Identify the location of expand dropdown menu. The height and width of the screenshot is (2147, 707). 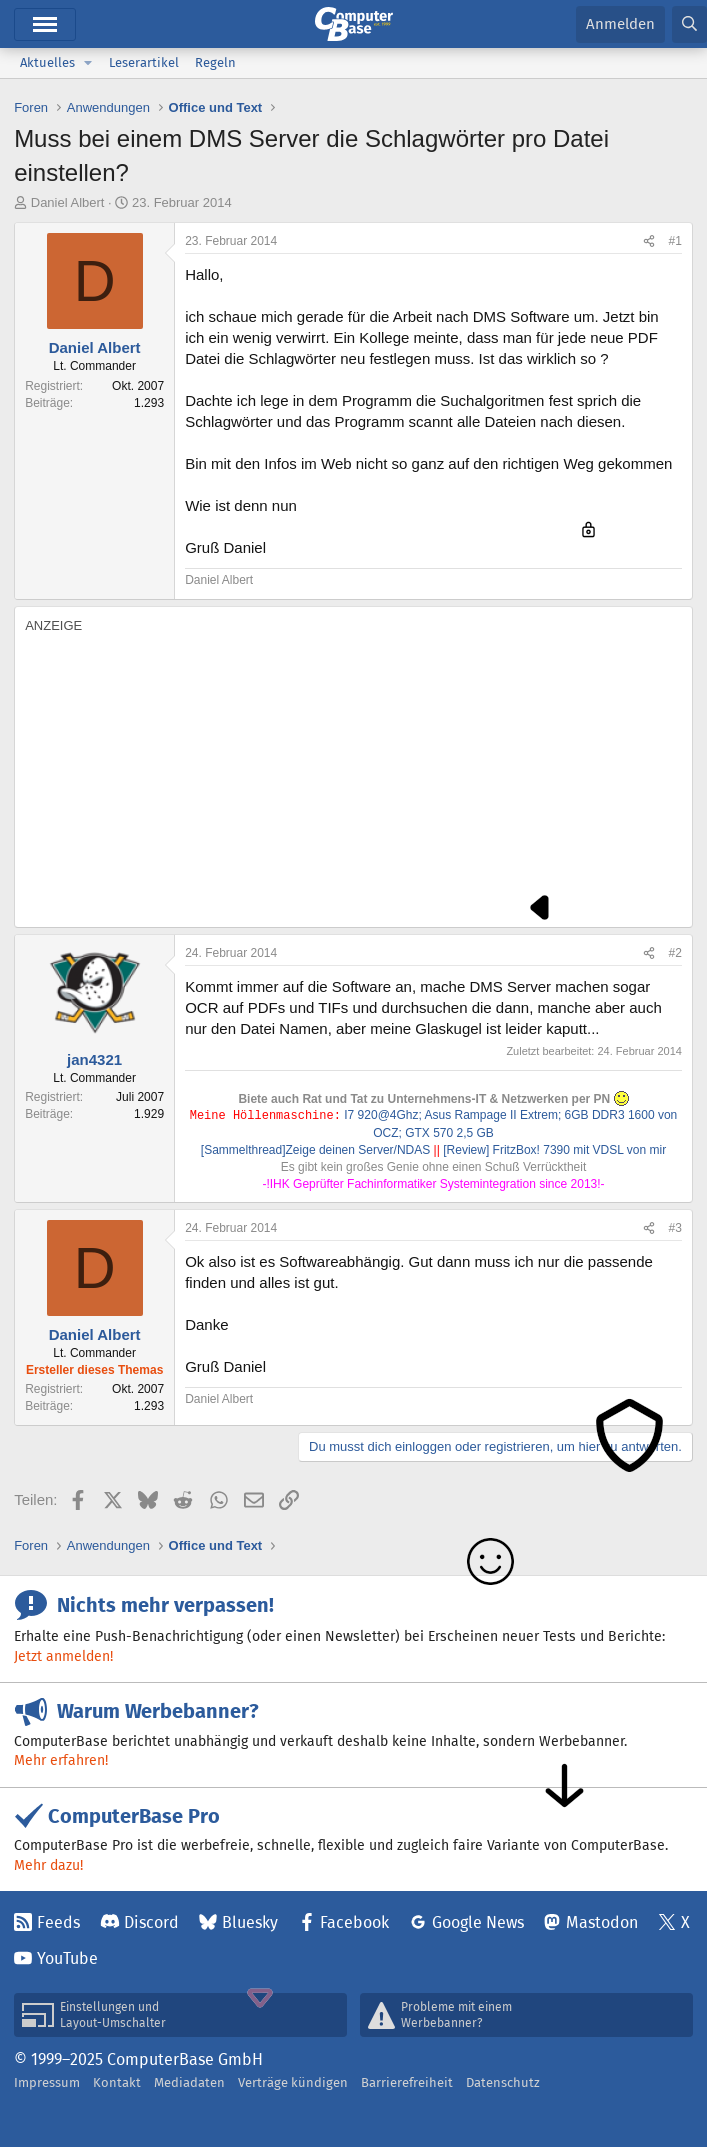
(260, 1997).